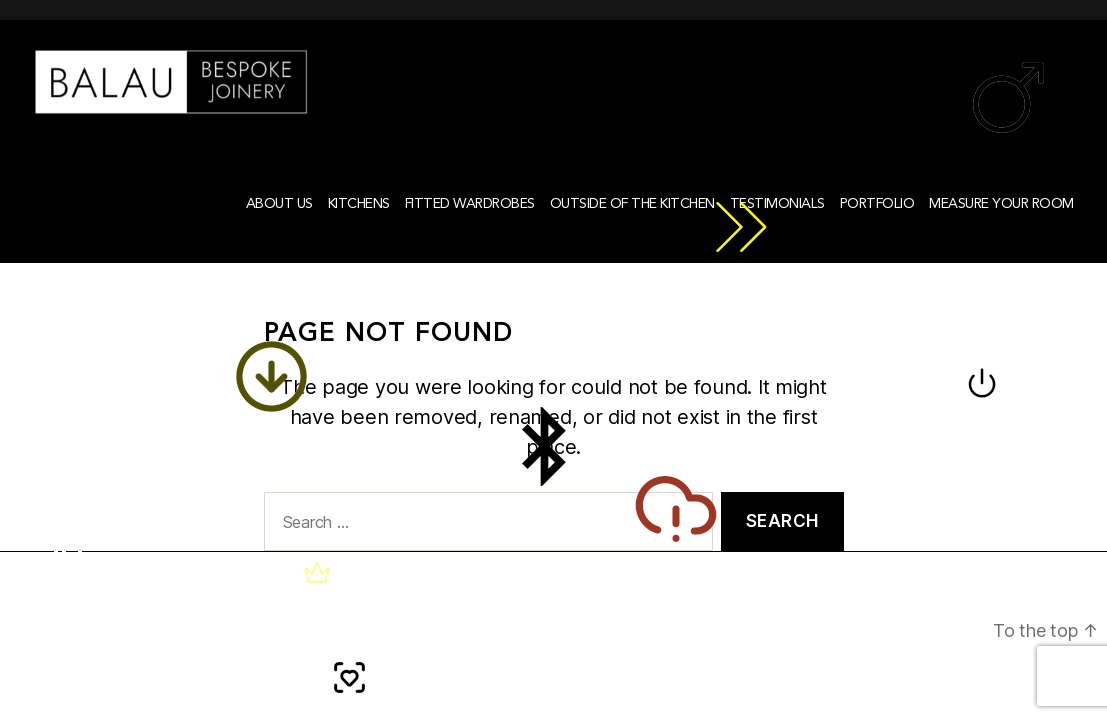  Describe the element at coordinates (68, 561) in the screenshot. I see `view data in list format` at that location.